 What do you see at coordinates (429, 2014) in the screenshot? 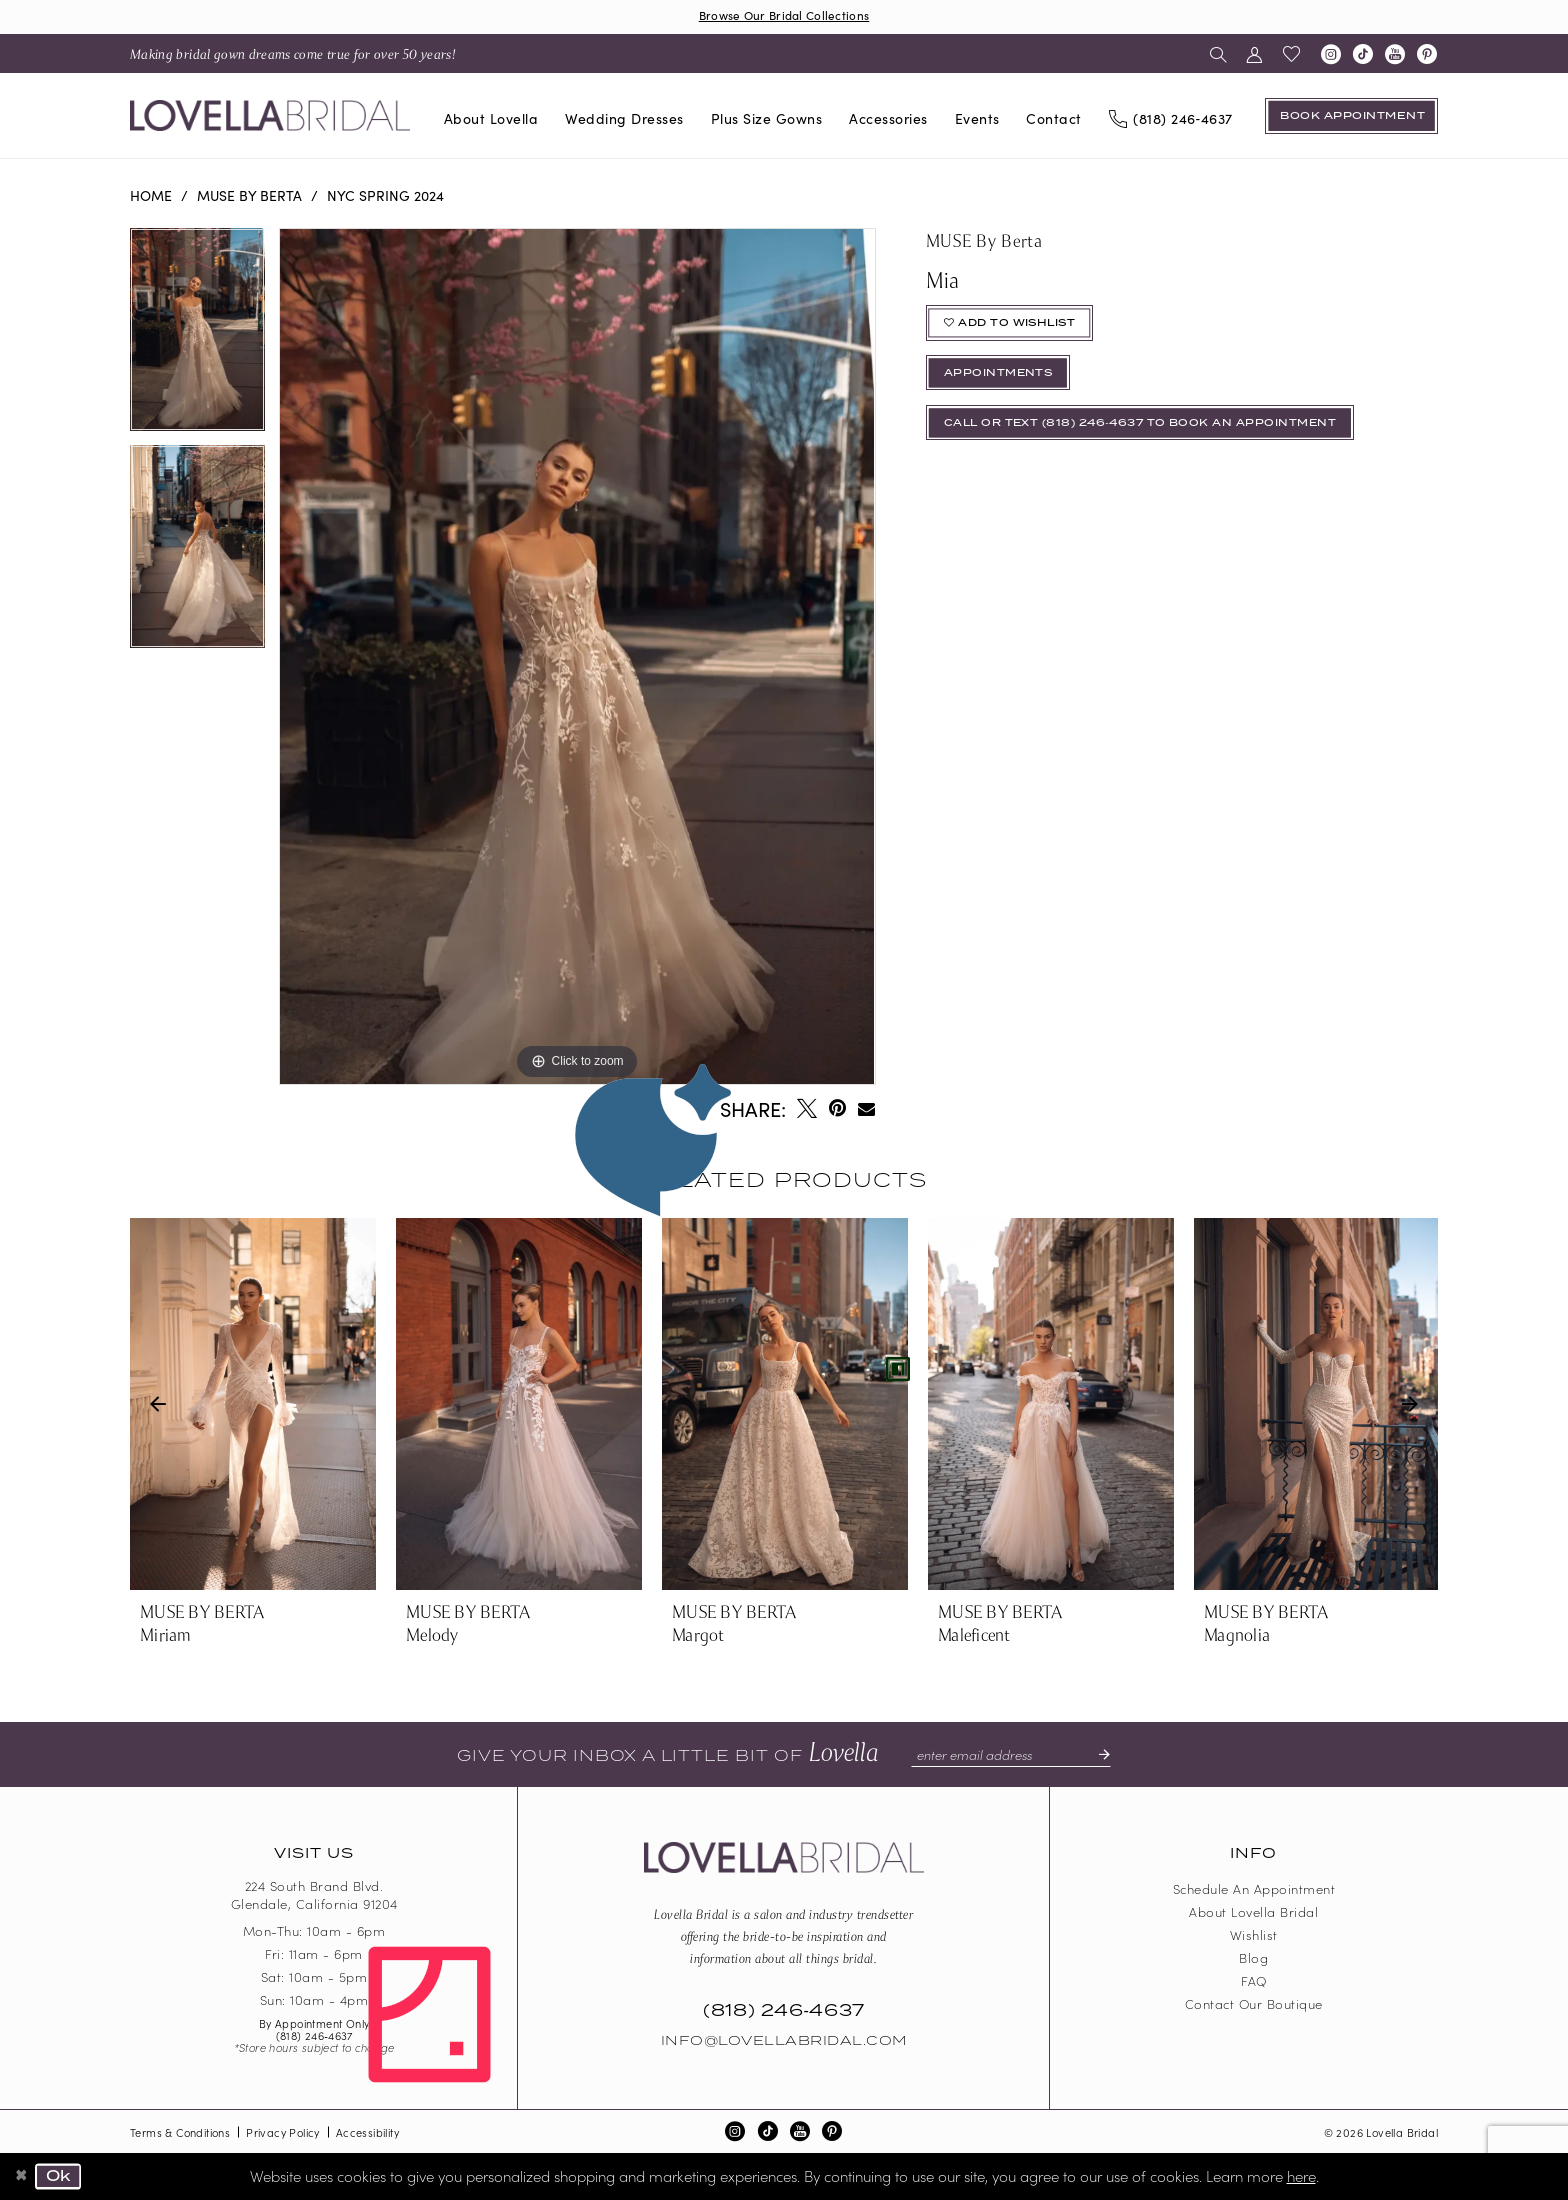
I see `access local storage or hard drive` at bounding box center [429, 2014].